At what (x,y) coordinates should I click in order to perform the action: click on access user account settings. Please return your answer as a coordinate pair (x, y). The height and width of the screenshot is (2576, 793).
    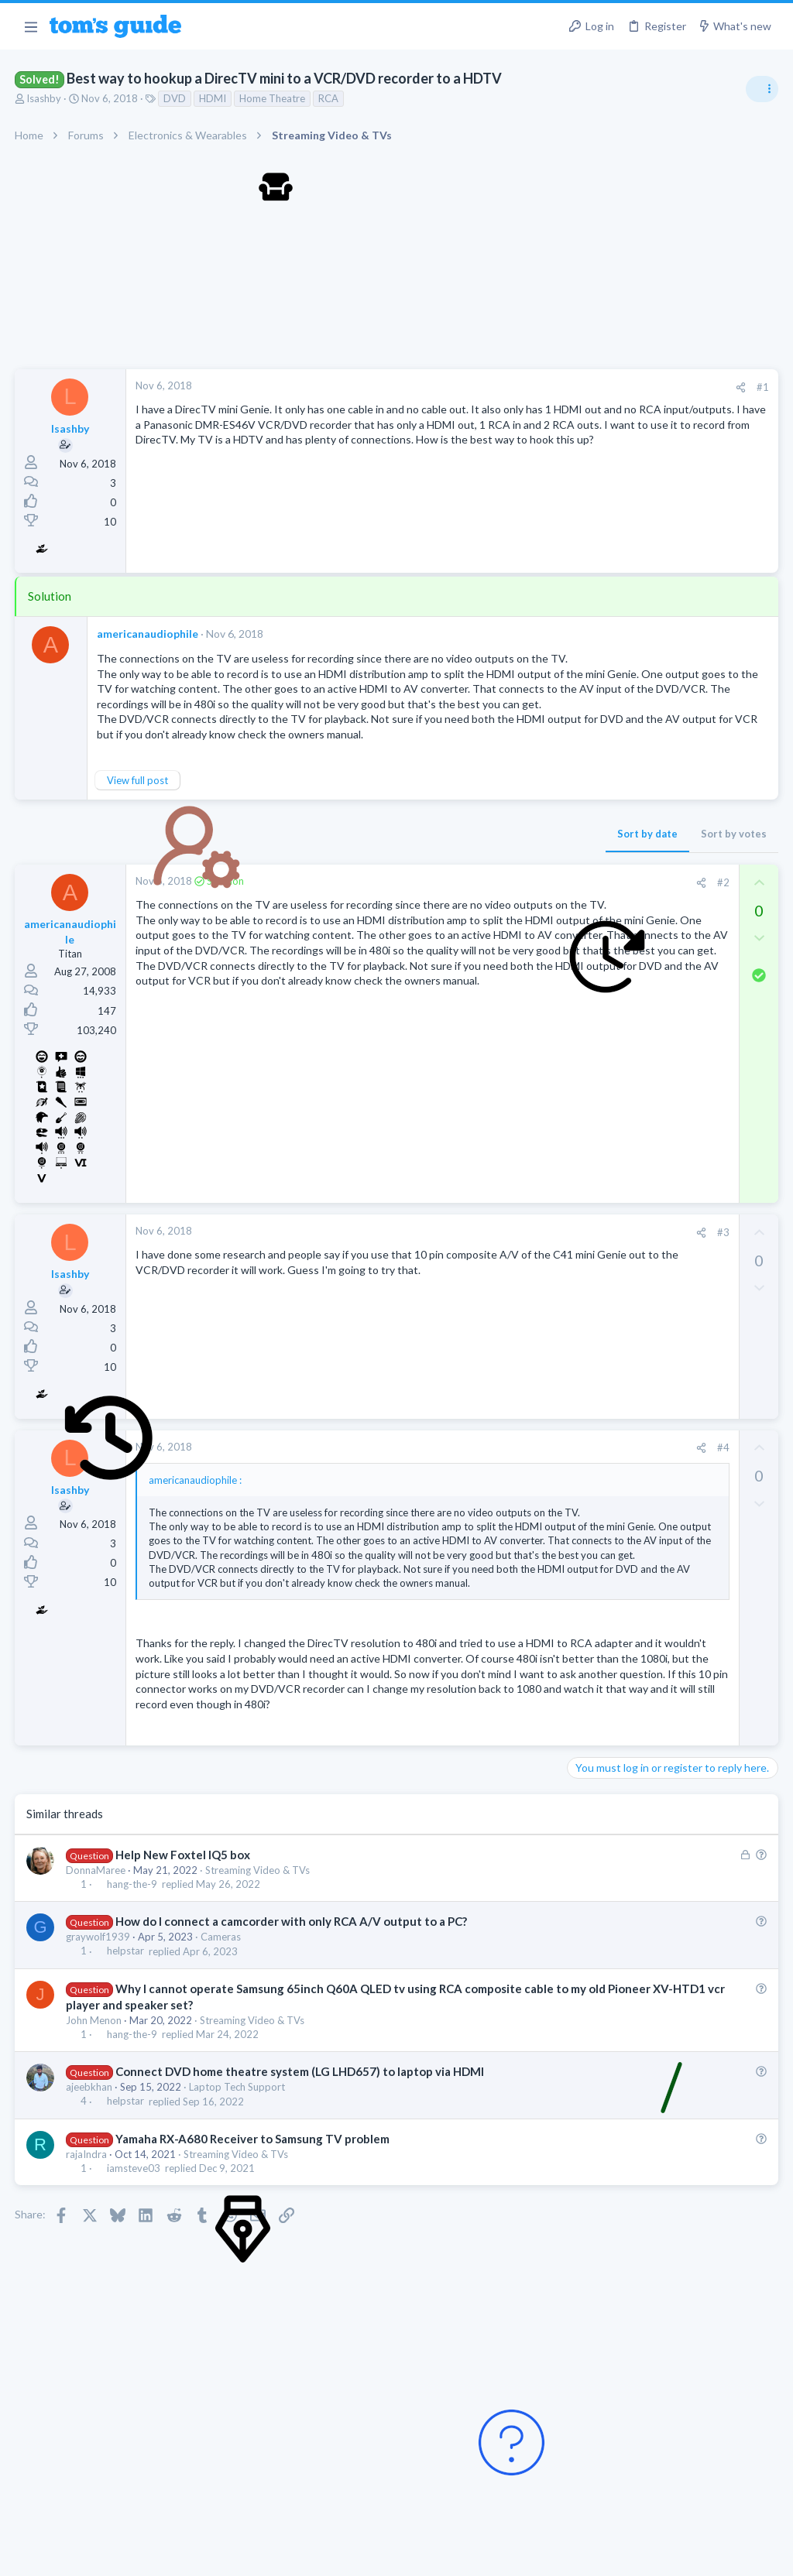
    Looking at the image, I should click on (197, 845).